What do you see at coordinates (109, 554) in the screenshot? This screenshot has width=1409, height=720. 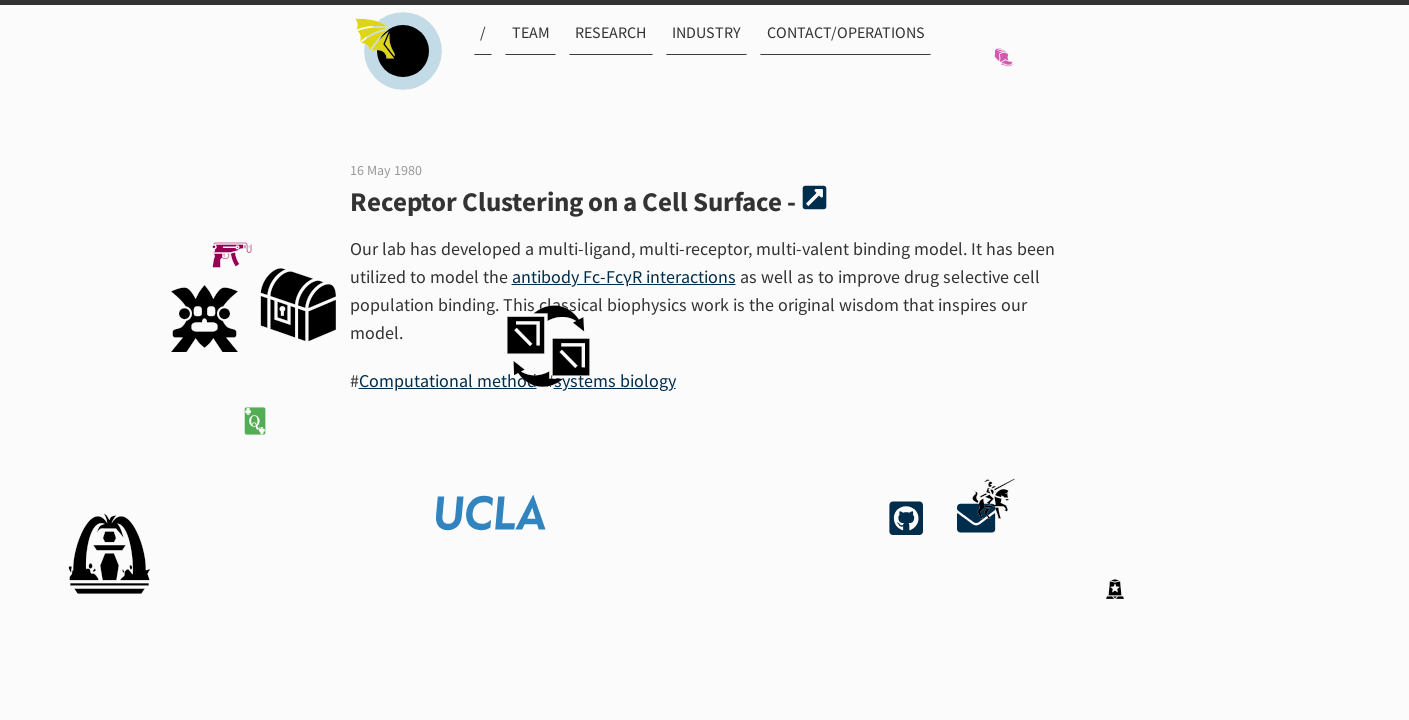 I see `locate nearby water fountains or drinking water` at bounding box center [109, 554].